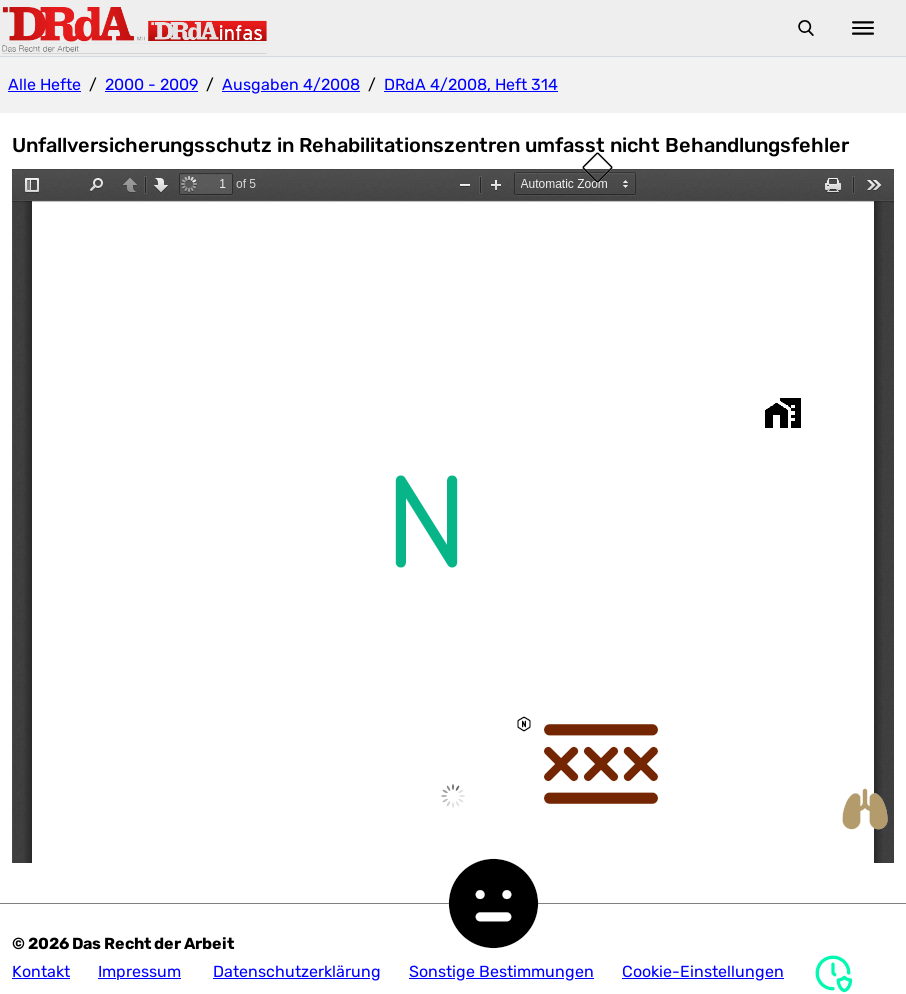 This screenshot has width=906, height=994. Describe the element at coordinates (833, 973) in the screenshot. I see `view protected or secure time settings` at that location.